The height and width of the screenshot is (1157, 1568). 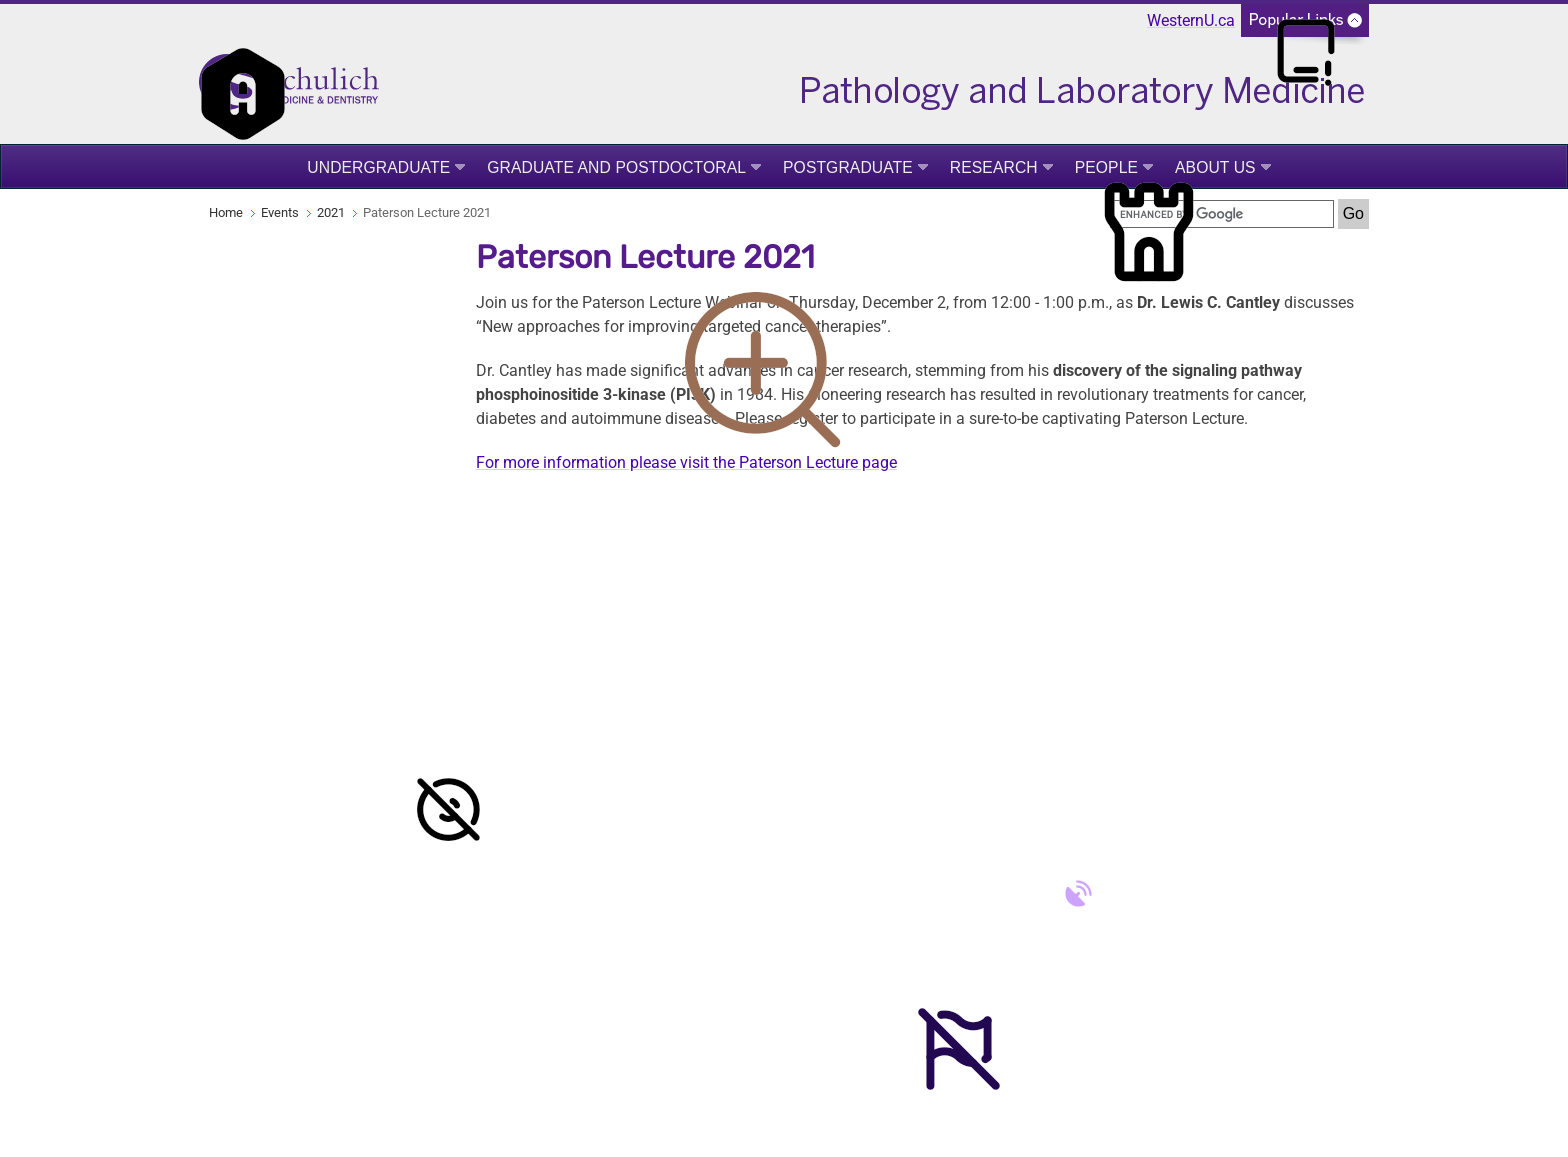 I want to click on select option A in a multiple choice interface, so click(x=243, y=94).